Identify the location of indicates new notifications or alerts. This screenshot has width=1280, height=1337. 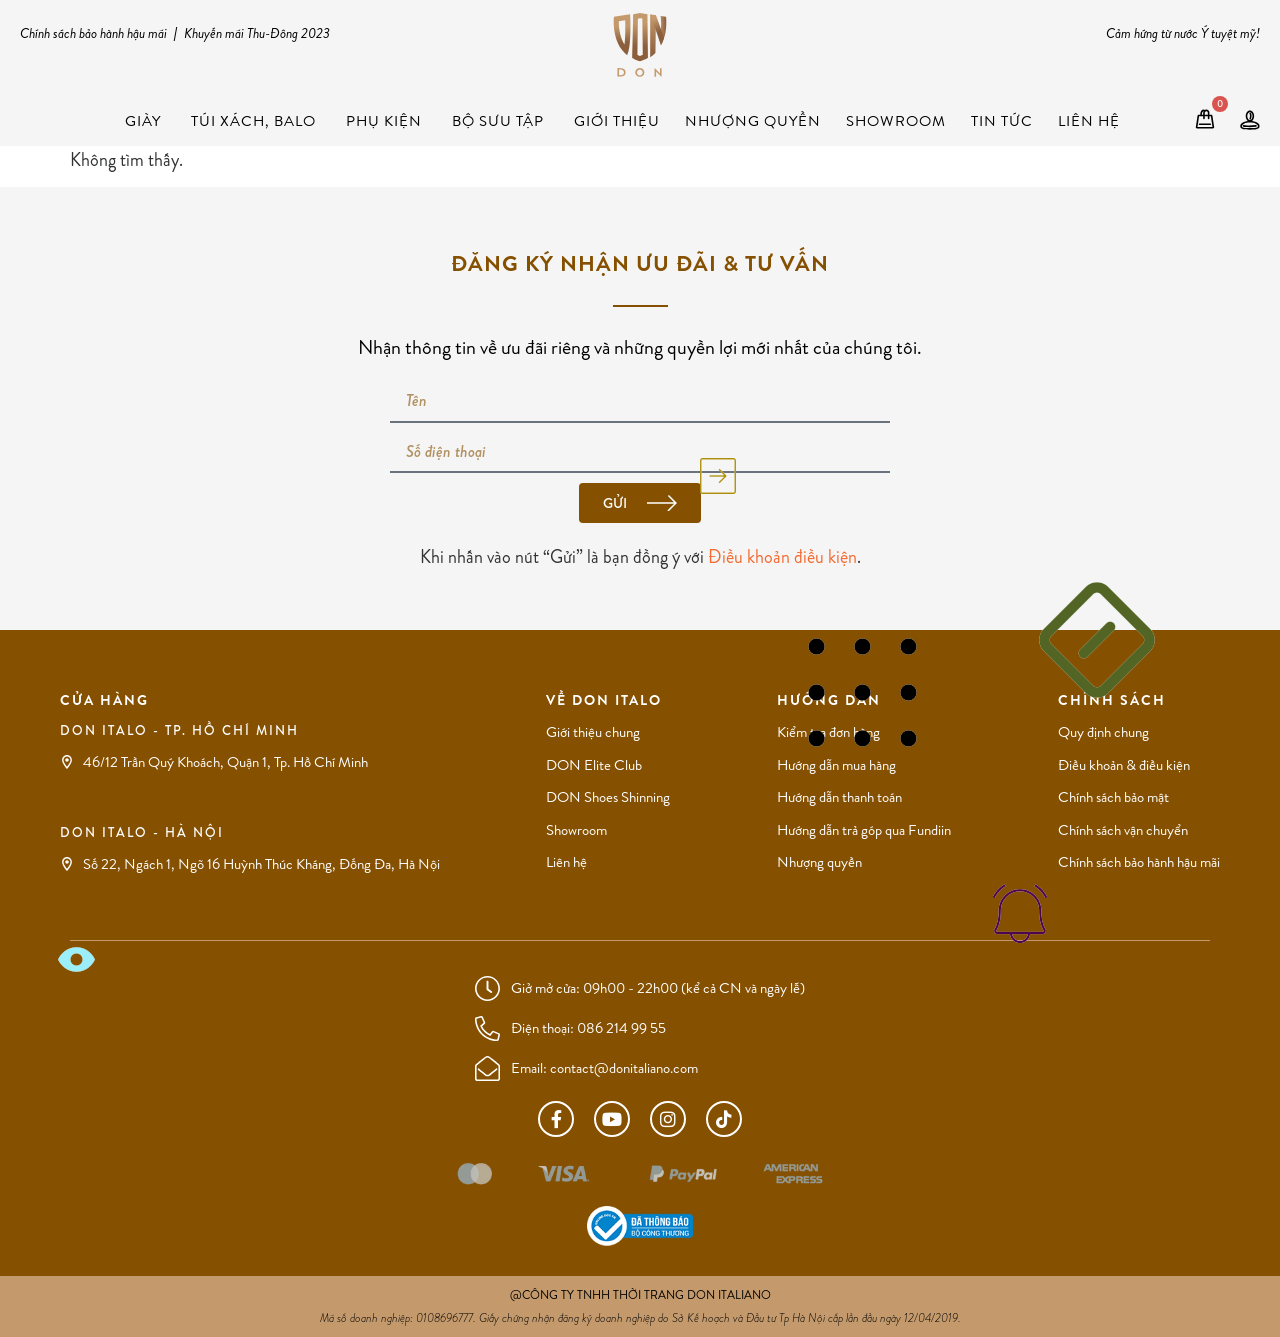
(1020, 915).